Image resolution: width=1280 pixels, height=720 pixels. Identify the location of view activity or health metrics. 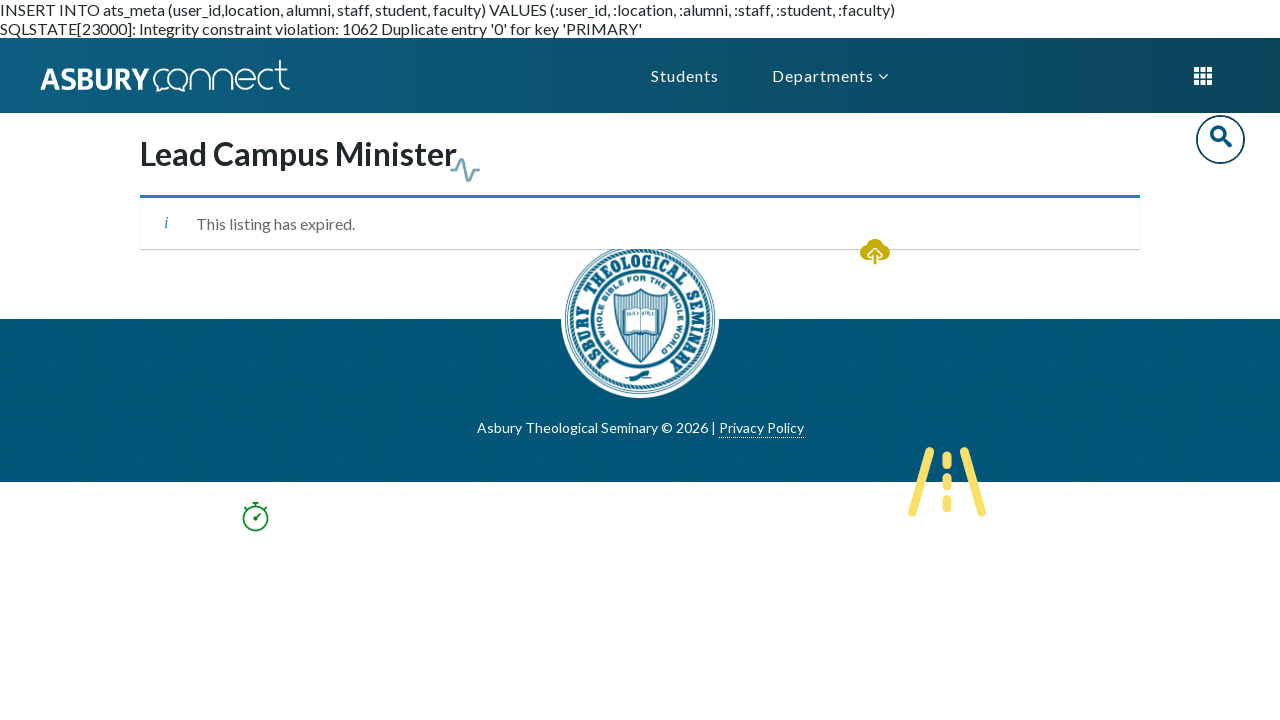
(465, 170).